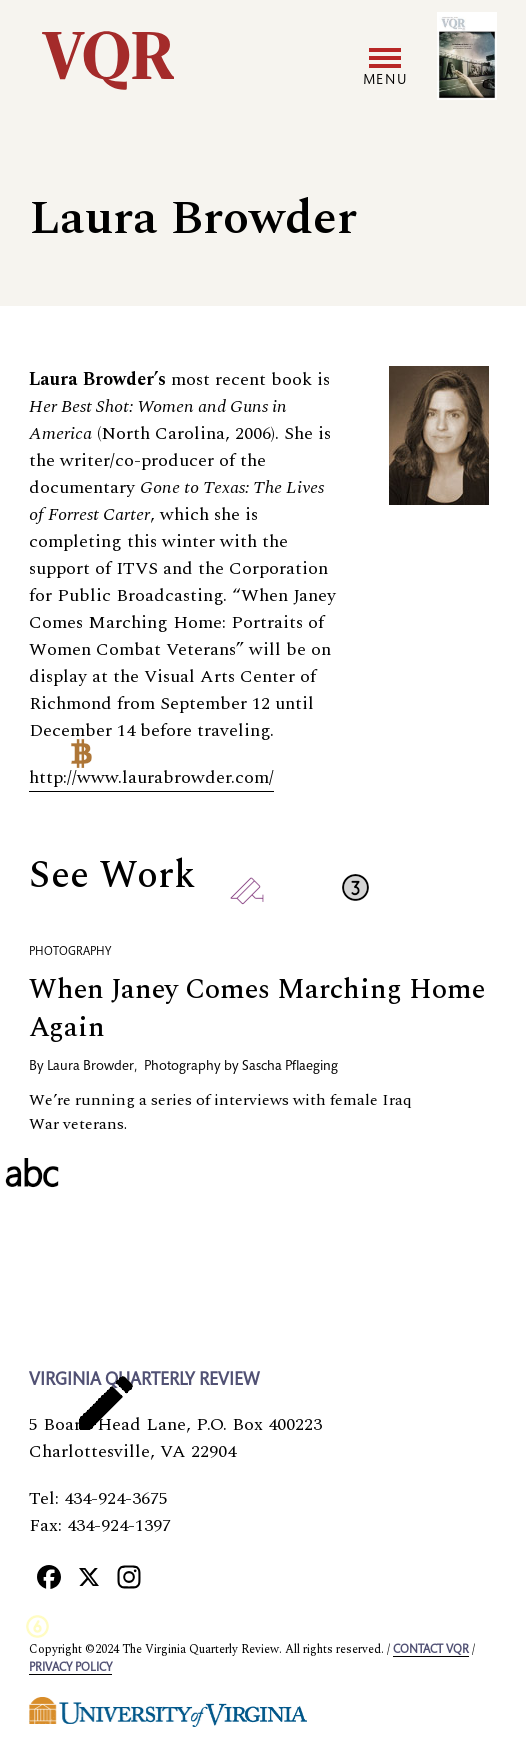  Describe the element at coordinates (355, 887) in the screenshot. I see `indicates step three in a multi-step process` at that location.